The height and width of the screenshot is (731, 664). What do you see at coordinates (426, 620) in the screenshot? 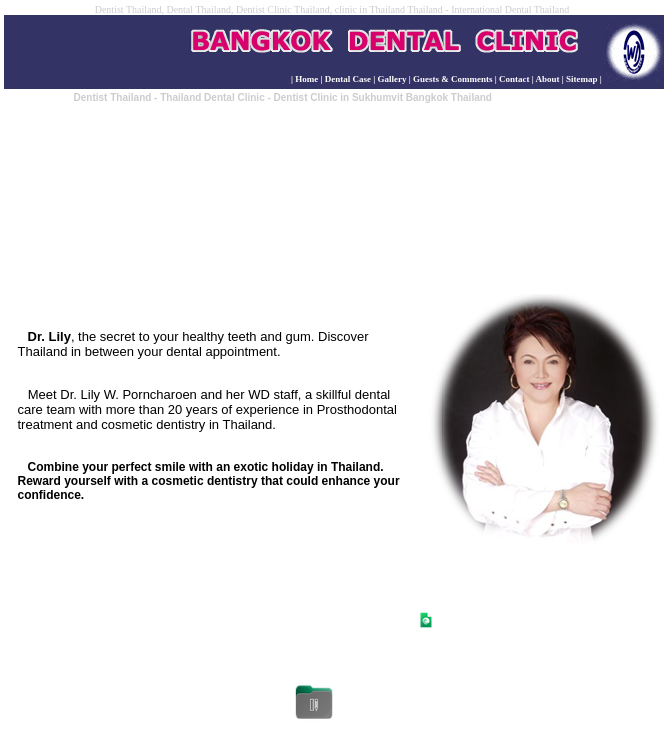
I see `a torrent file ready to open with BitTorrent client` at bounding box center [426, 620].